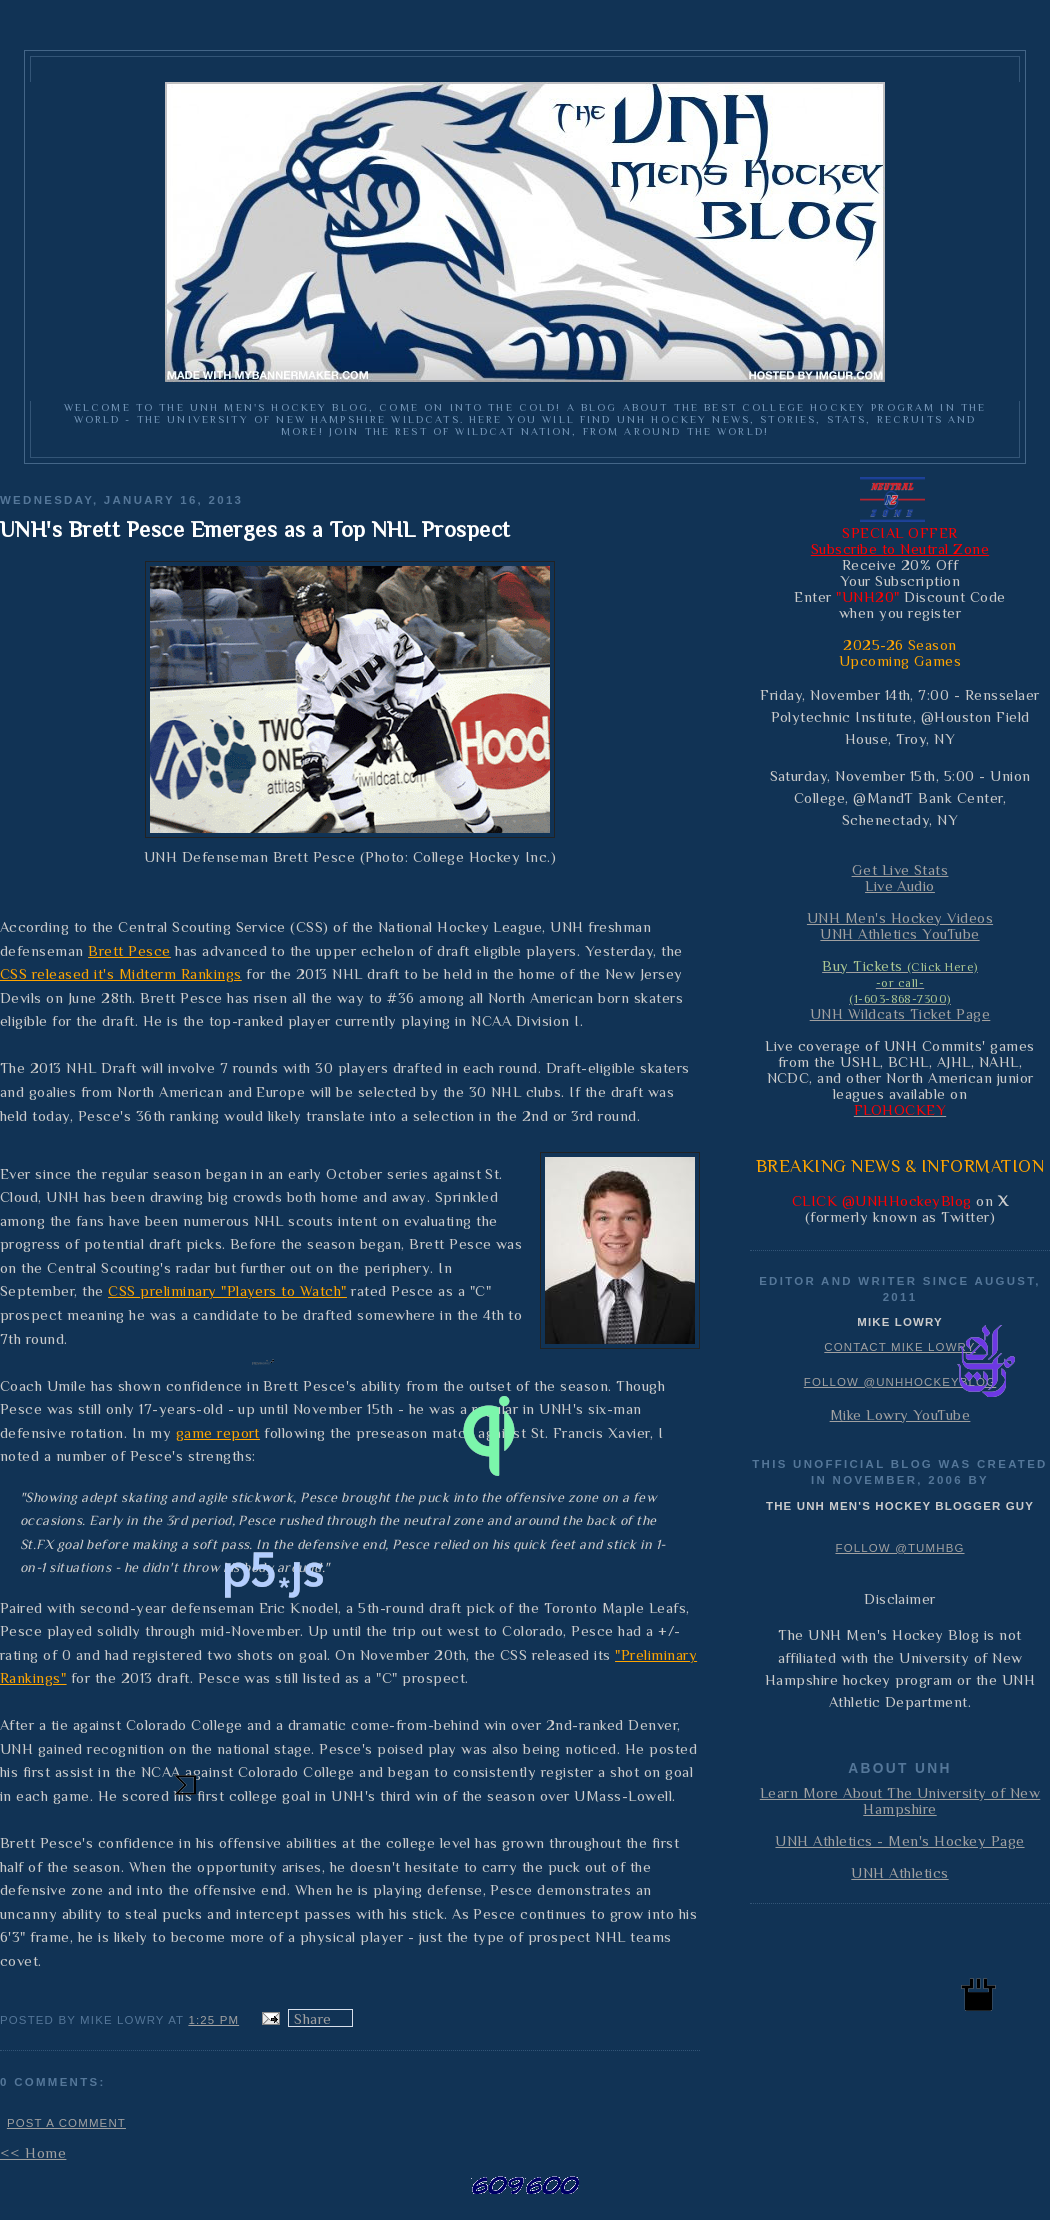 This screenshot has height=2220, width=1050. Describe the element at coordinates (489, 1436) in the screenshot. I see `indicates qi wireless charging capability` at that location.